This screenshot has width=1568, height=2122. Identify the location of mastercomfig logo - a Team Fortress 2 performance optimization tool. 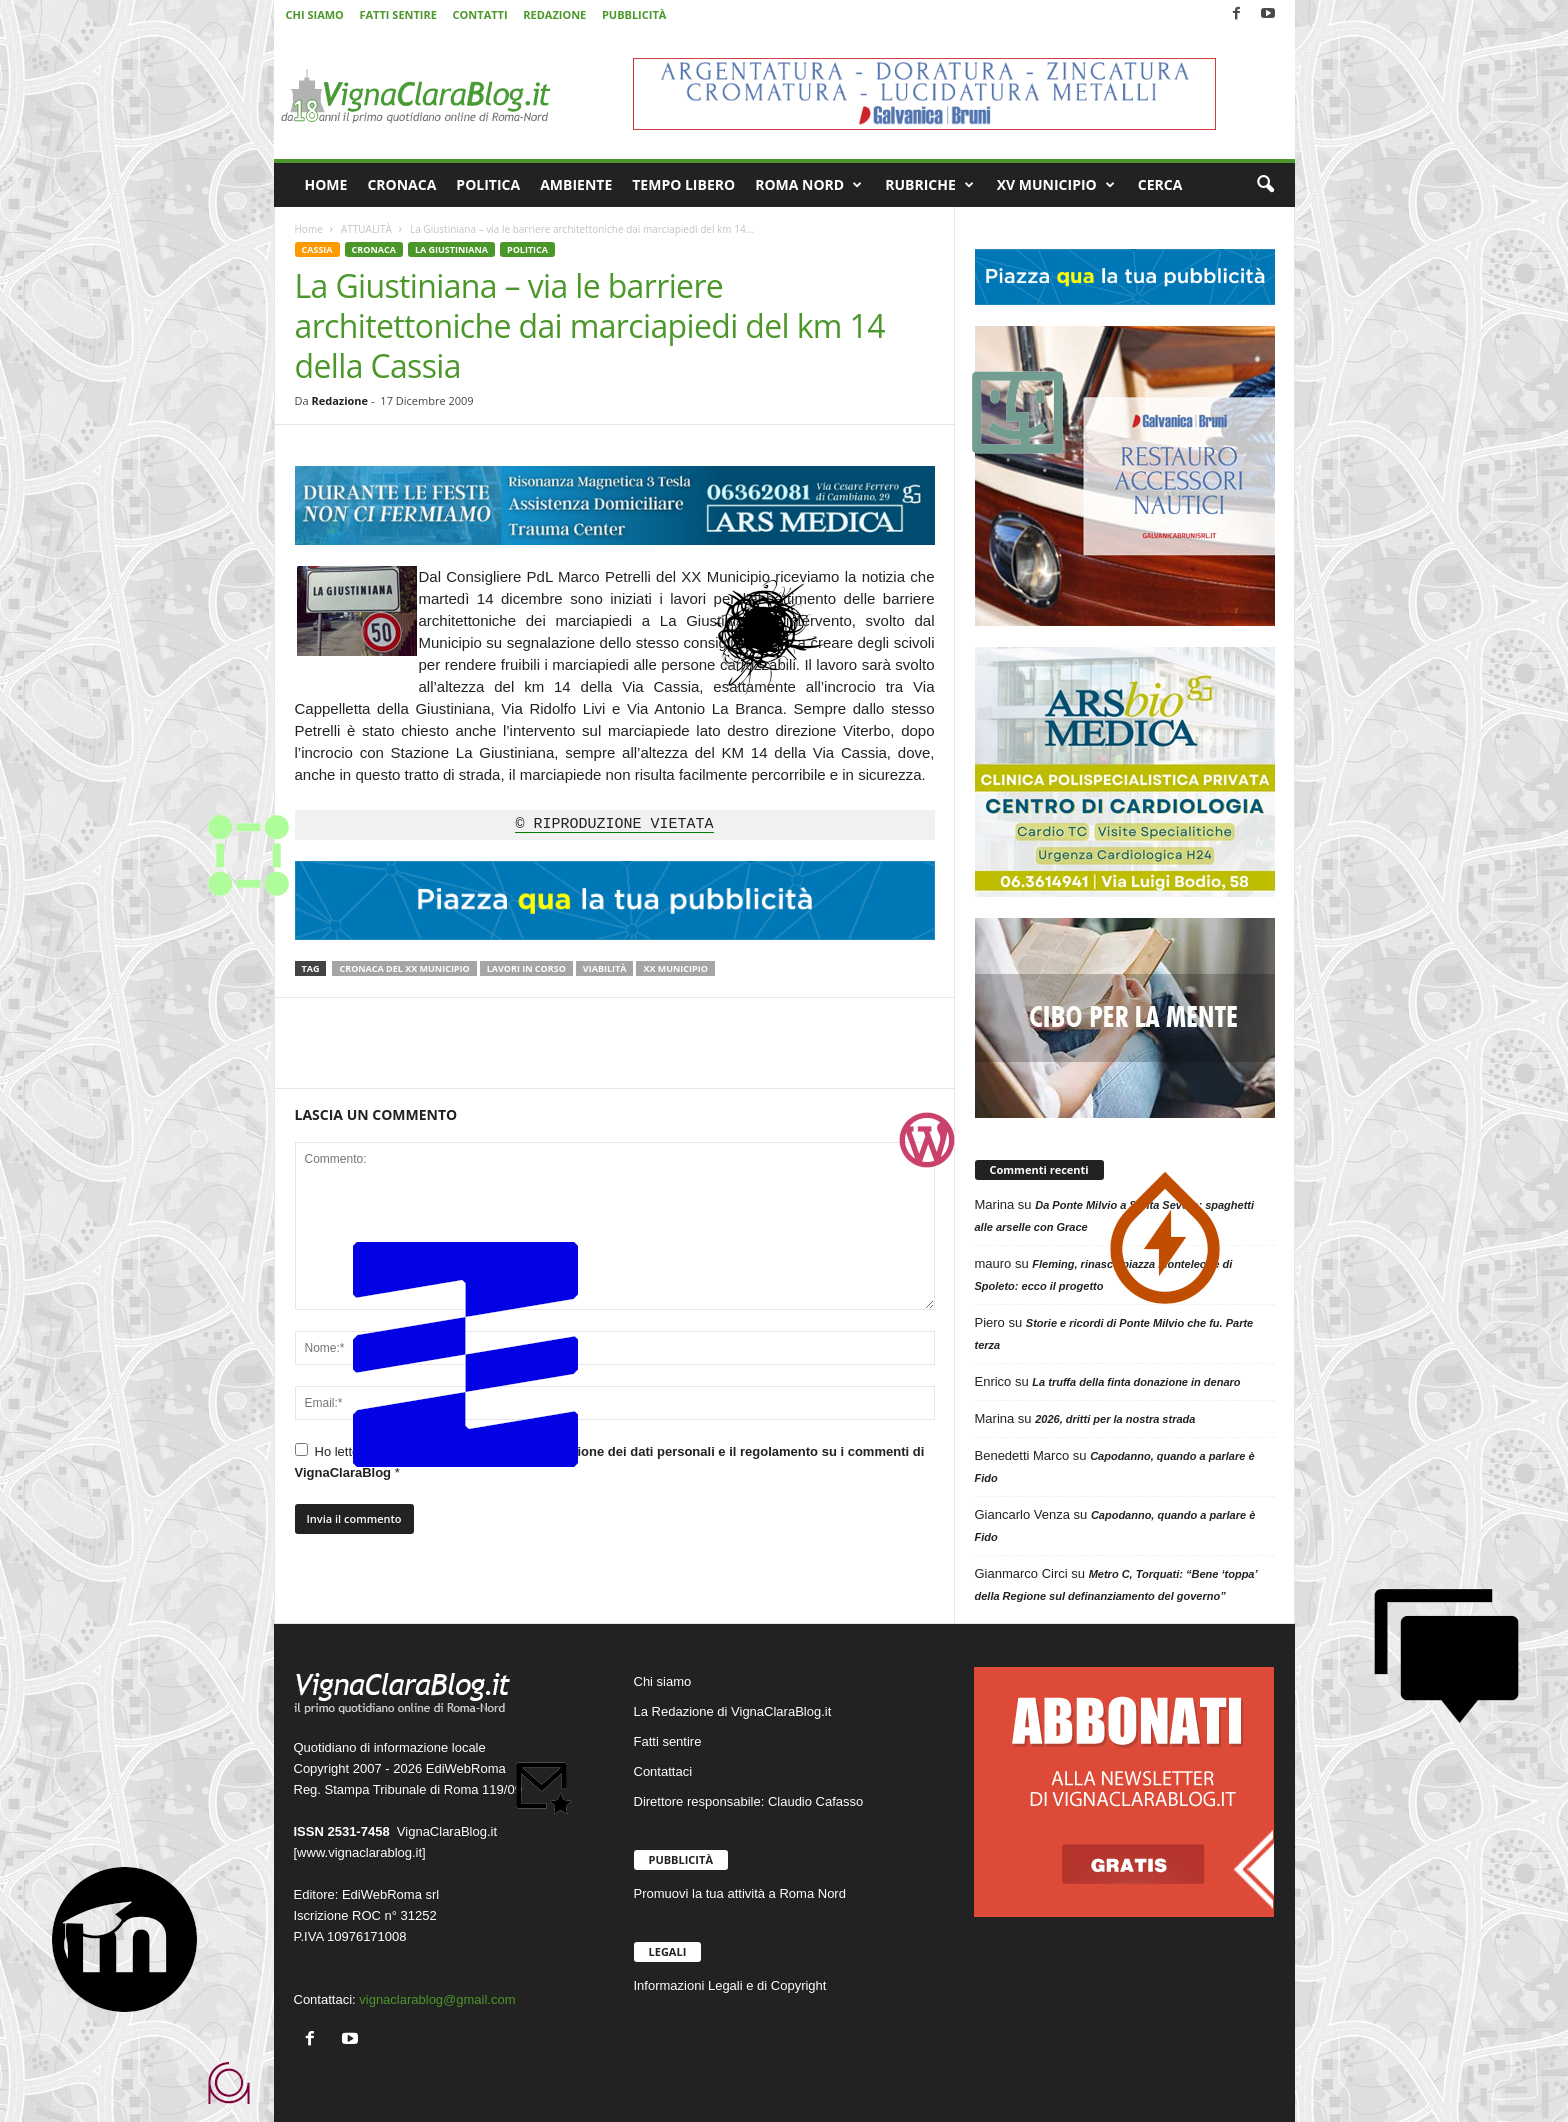
(229, 2083).